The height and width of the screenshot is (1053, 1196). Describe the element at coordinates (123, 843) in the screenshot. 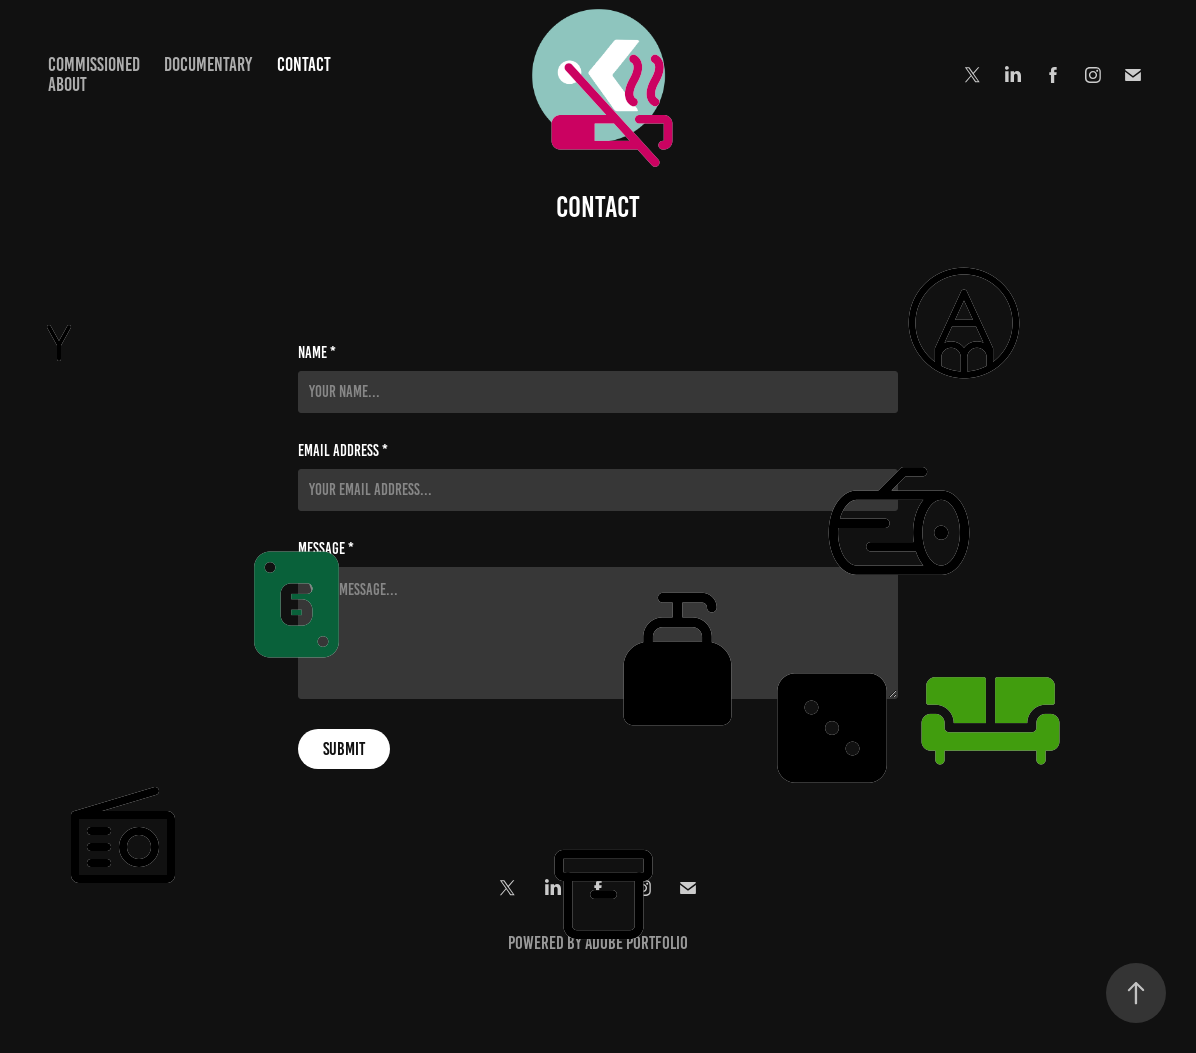

I see `open radio or audio streaming` at that location.